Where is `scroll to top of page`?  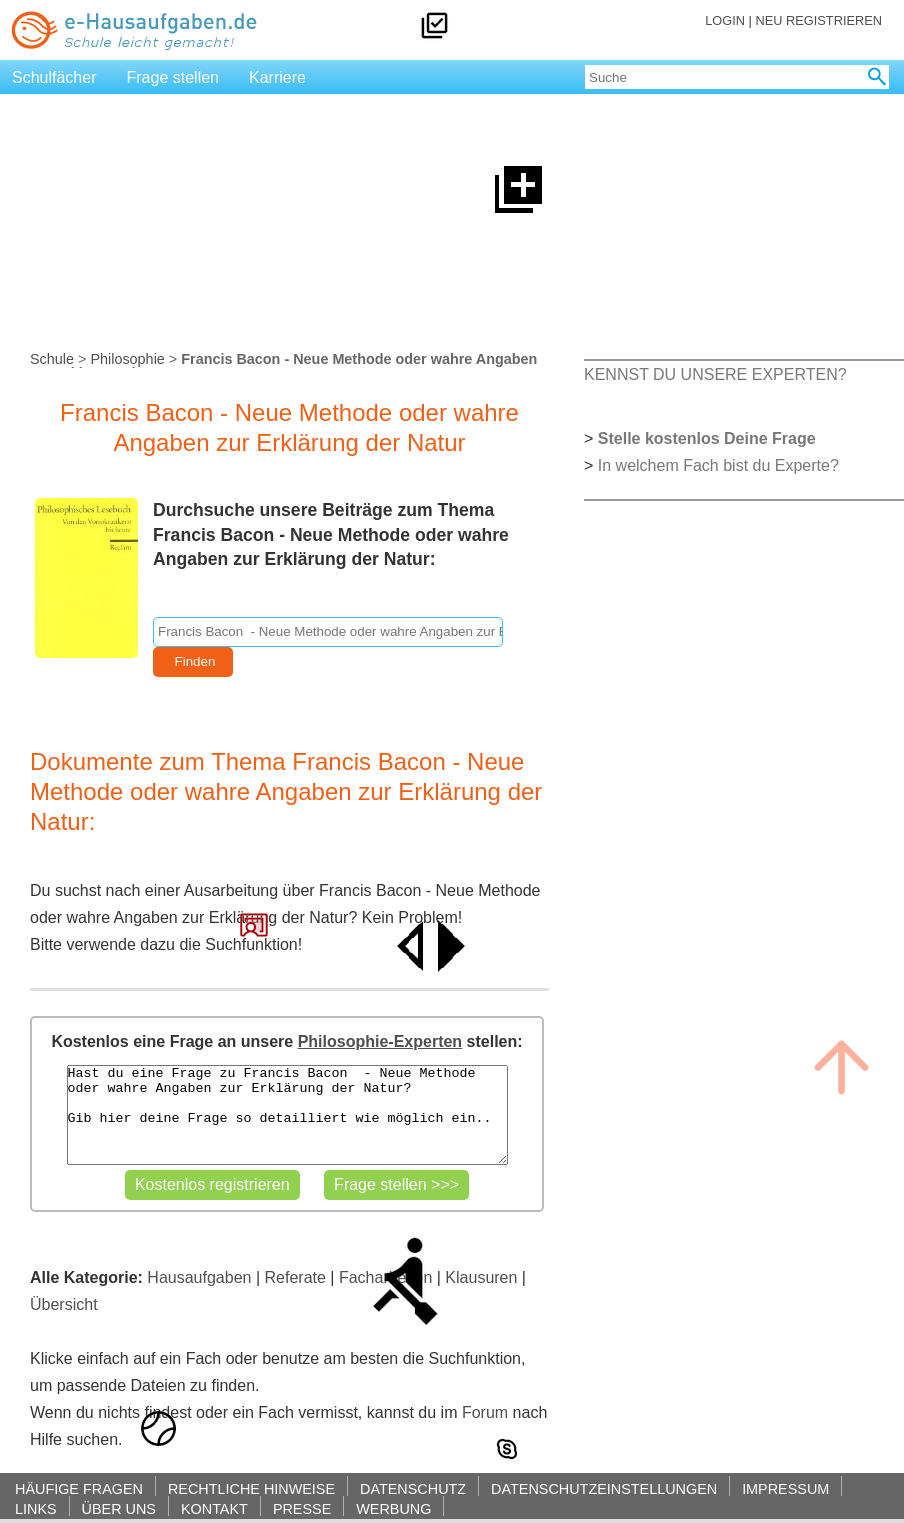 scroll to top of page is located at coordinates (841, 1067).